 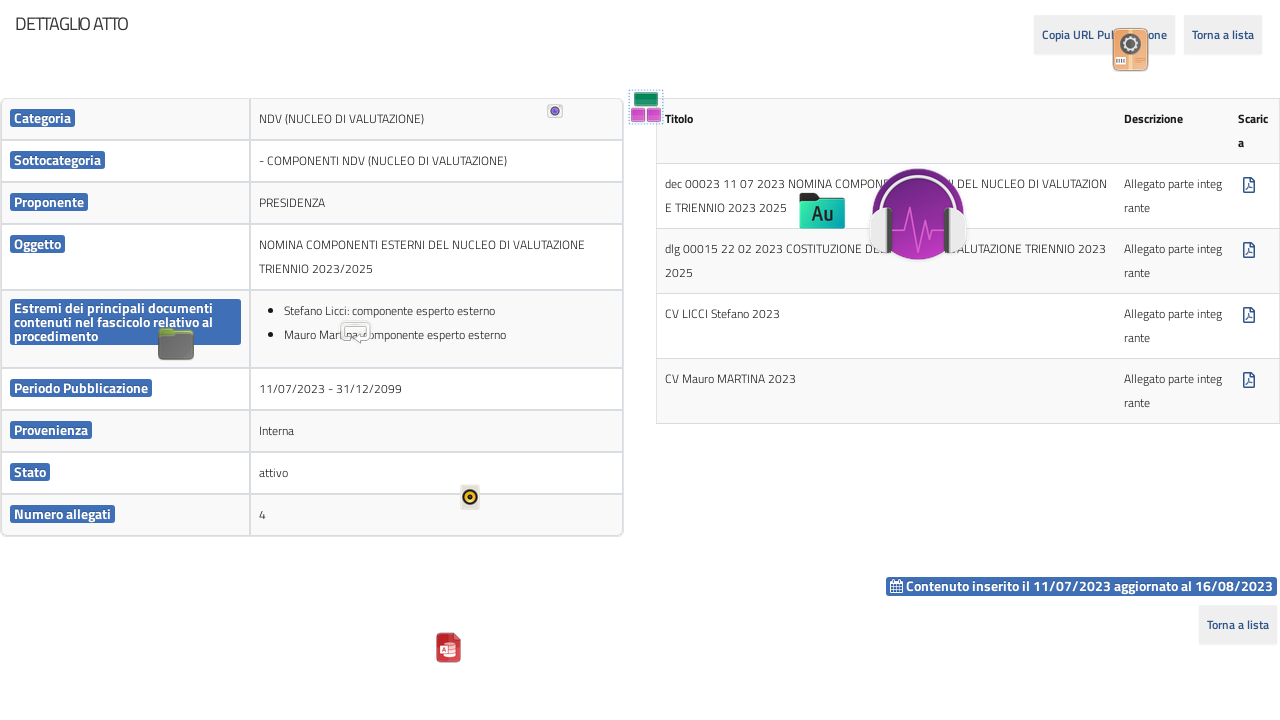 What do you see at coordinates (355, 331) in the screenshot?
I see `enable repeat mode for current playlist` at bounding box center [355, 331].